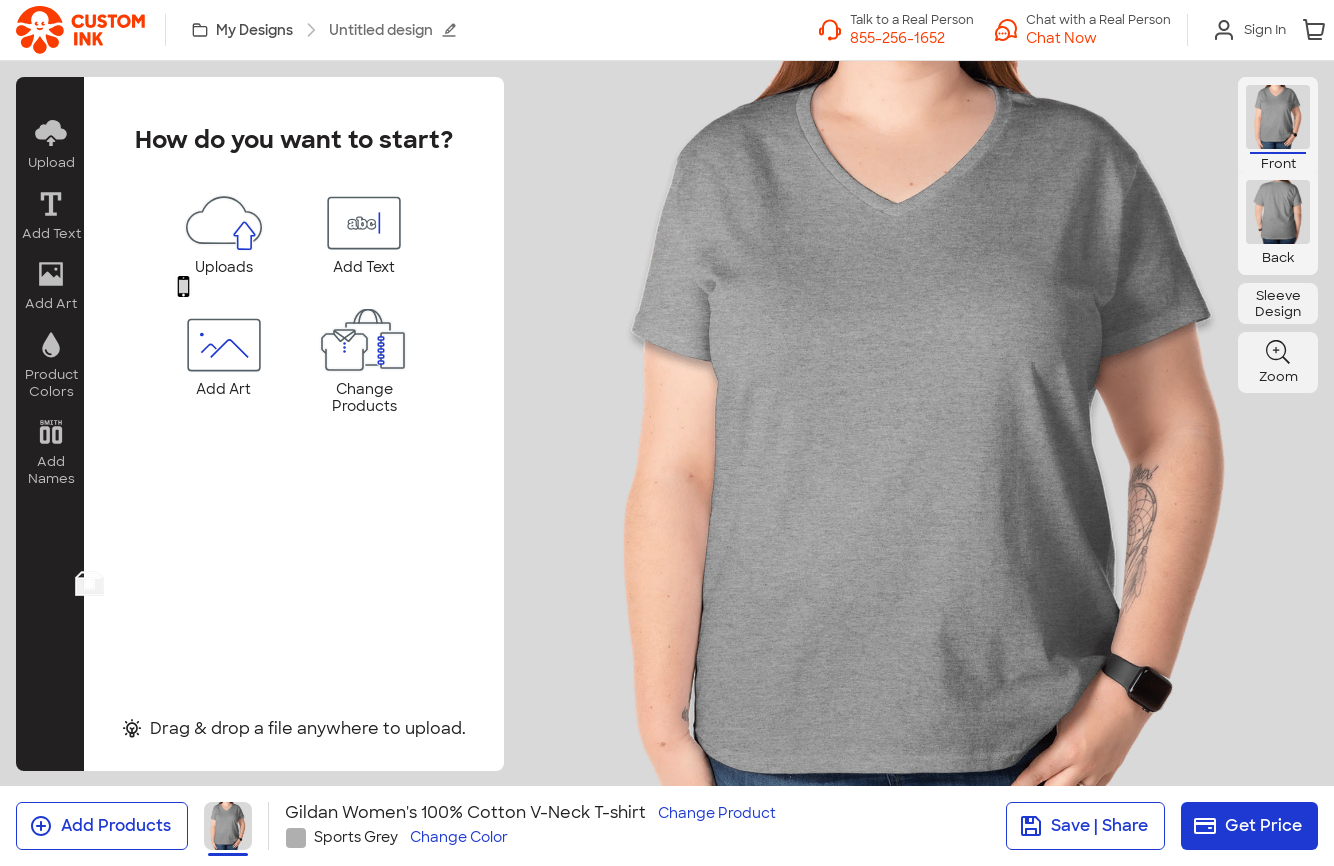 The image size is (1334, 866). What do you see at coordinates (183, 286) in the screenshot?
I see `iPod Touch device in sidebar navigation` at bounding box center [183, 286].